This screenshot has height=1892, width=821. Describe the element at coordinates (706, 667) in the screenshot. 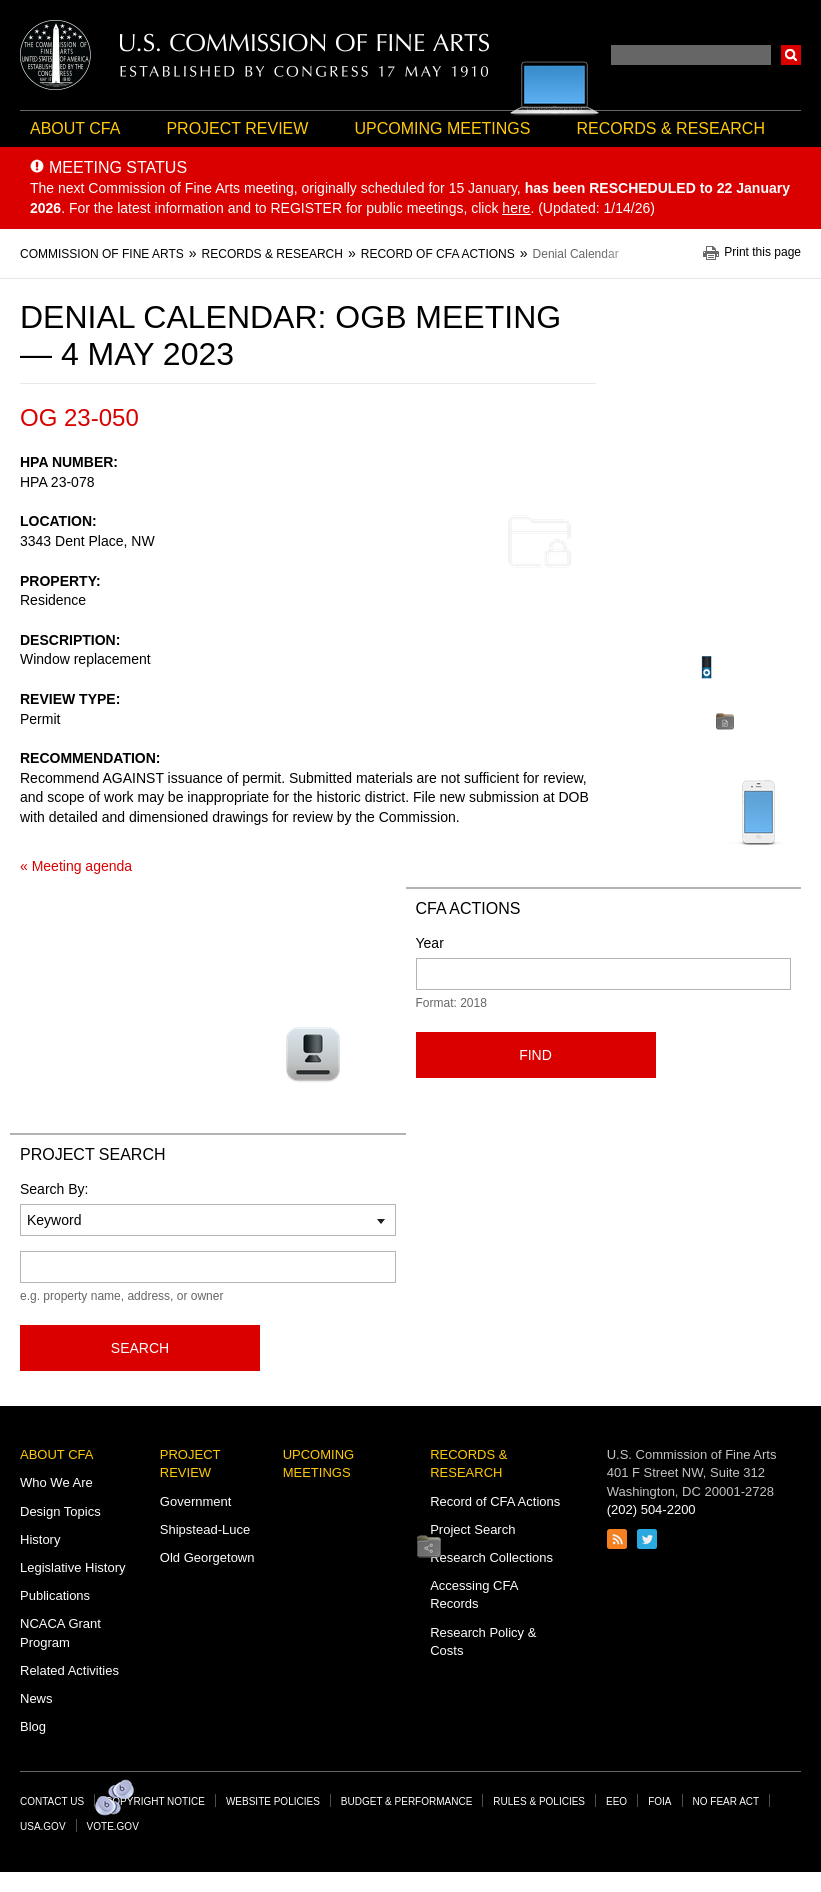

I see `iPod nano device connected` at that location.